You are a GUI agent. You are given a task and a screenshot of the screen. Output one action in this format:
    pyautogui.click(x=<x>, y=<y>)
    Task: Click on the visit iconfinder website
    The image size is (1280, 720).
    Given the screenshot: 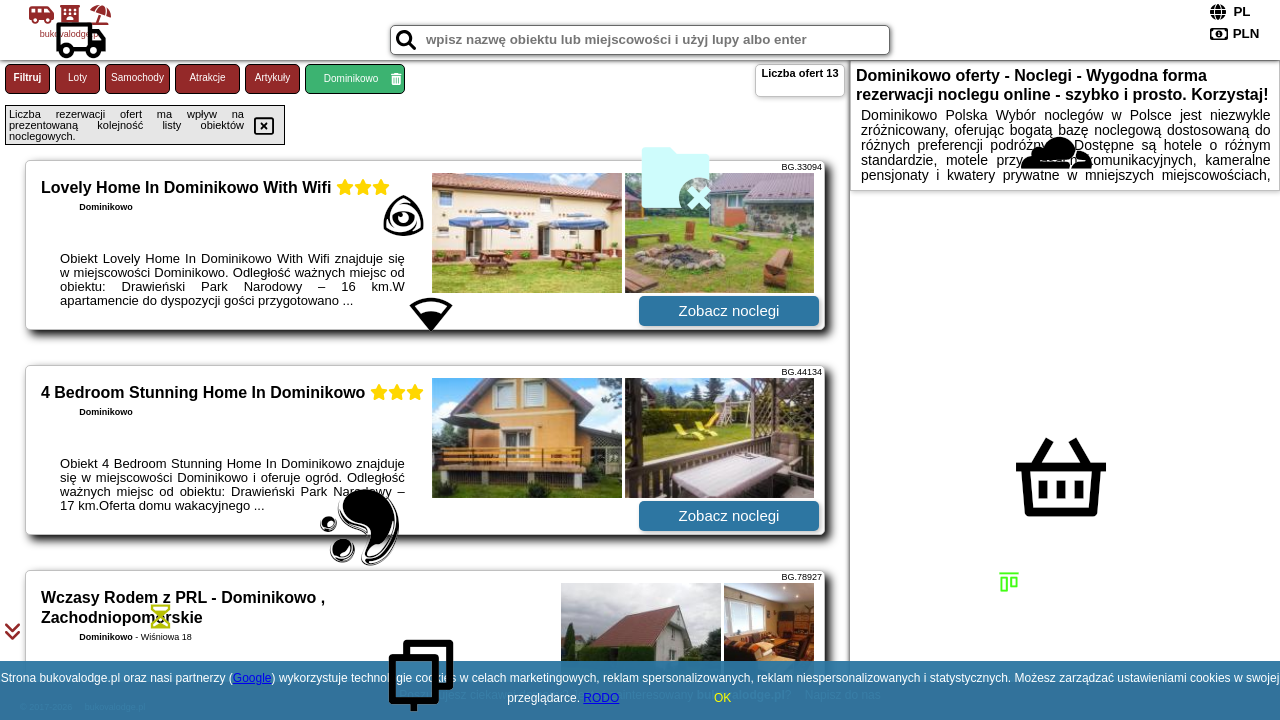 What is the action you would take?
    pyautogui.click(x=403, y=215)
    